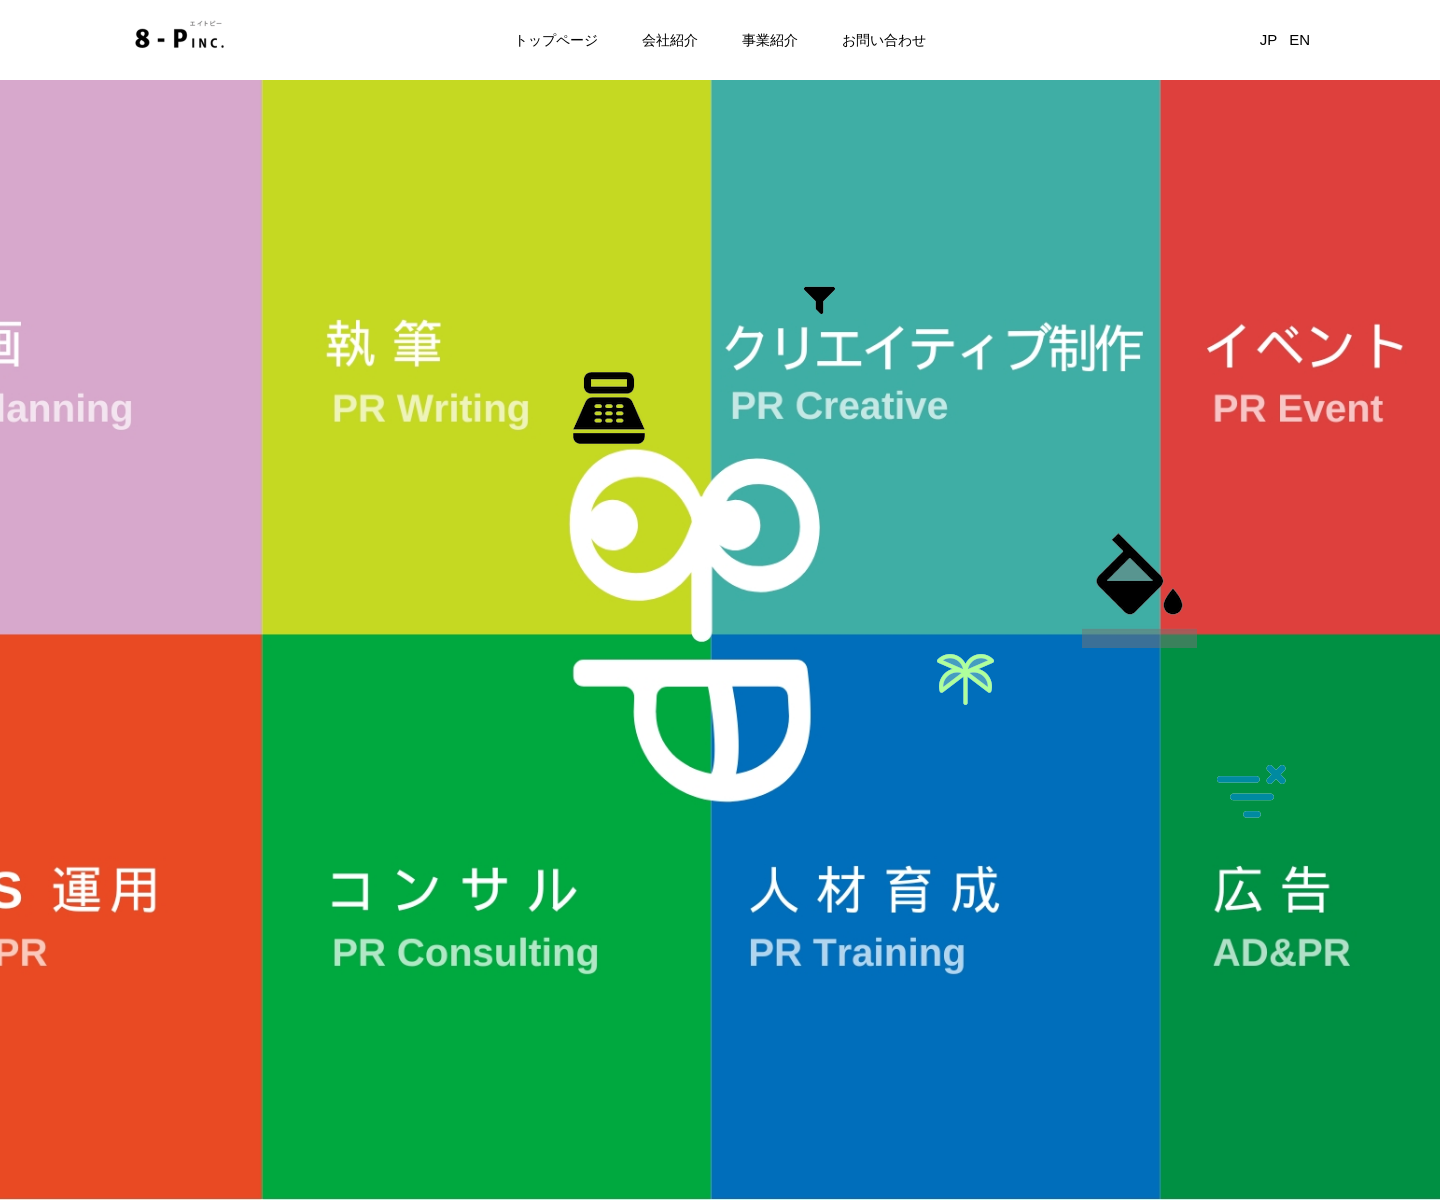 This screenshot has width=1440, height=1200. I want to click on remove or clear active filters, so click(1252, 798).